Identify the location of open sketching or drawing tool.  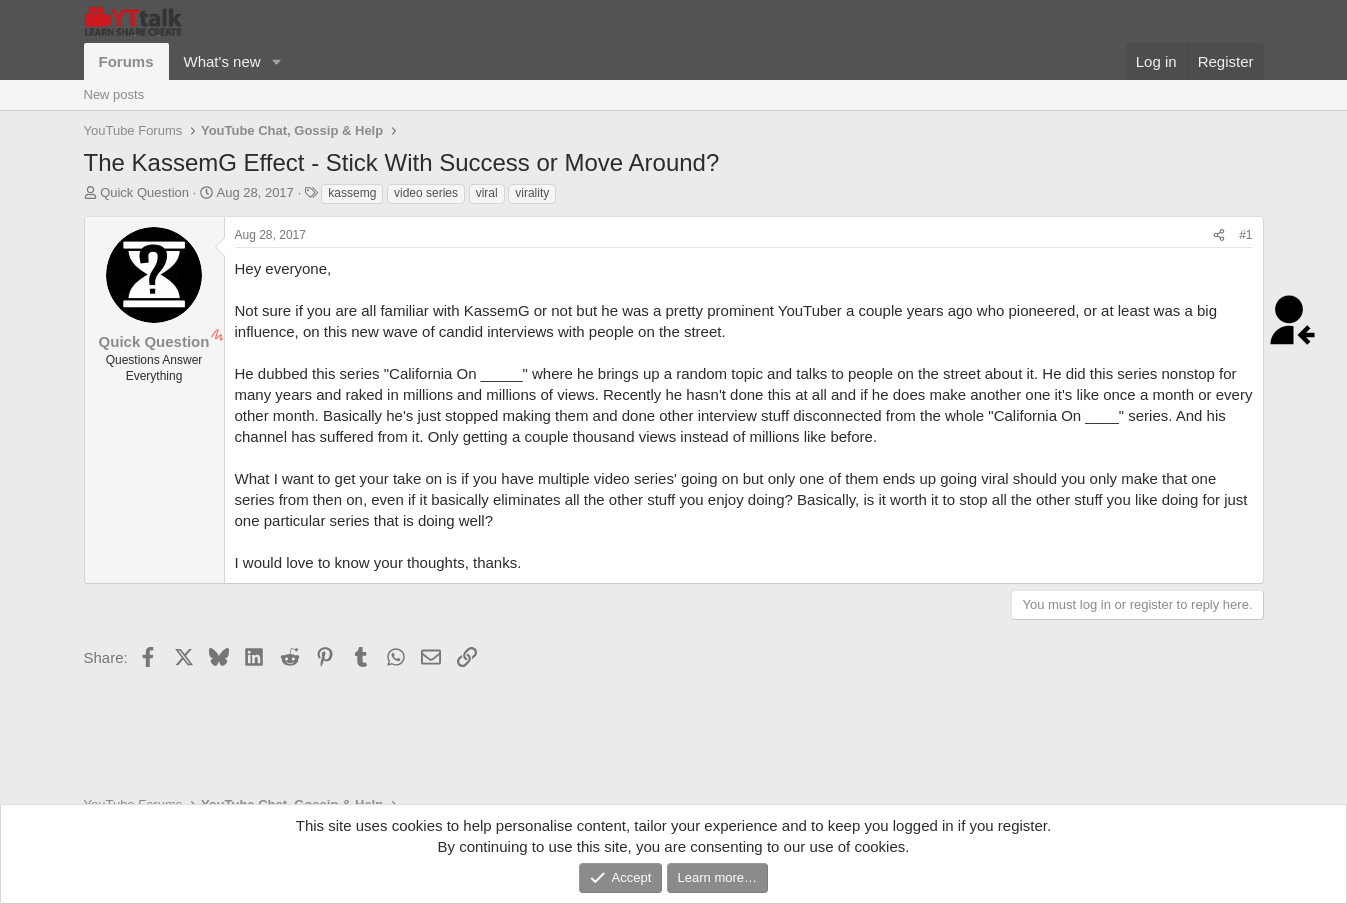
(217, 335).